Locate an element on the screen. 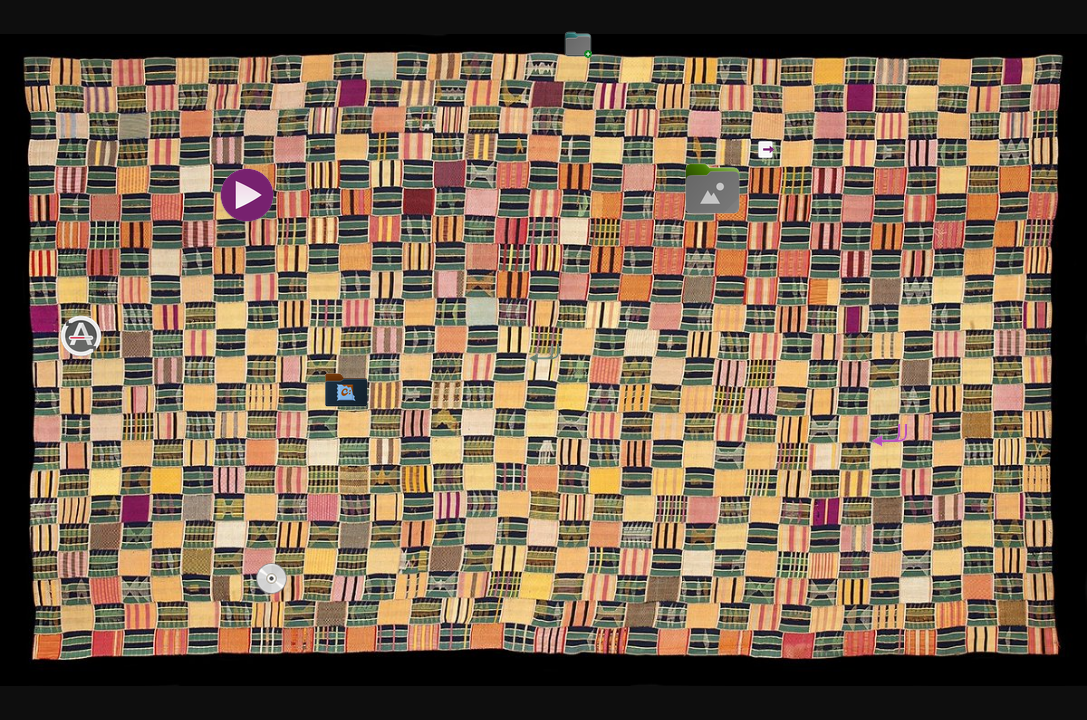 The width and height of the screenshot is (1087, 720). export document to another location is located at coordinates (765, 149).